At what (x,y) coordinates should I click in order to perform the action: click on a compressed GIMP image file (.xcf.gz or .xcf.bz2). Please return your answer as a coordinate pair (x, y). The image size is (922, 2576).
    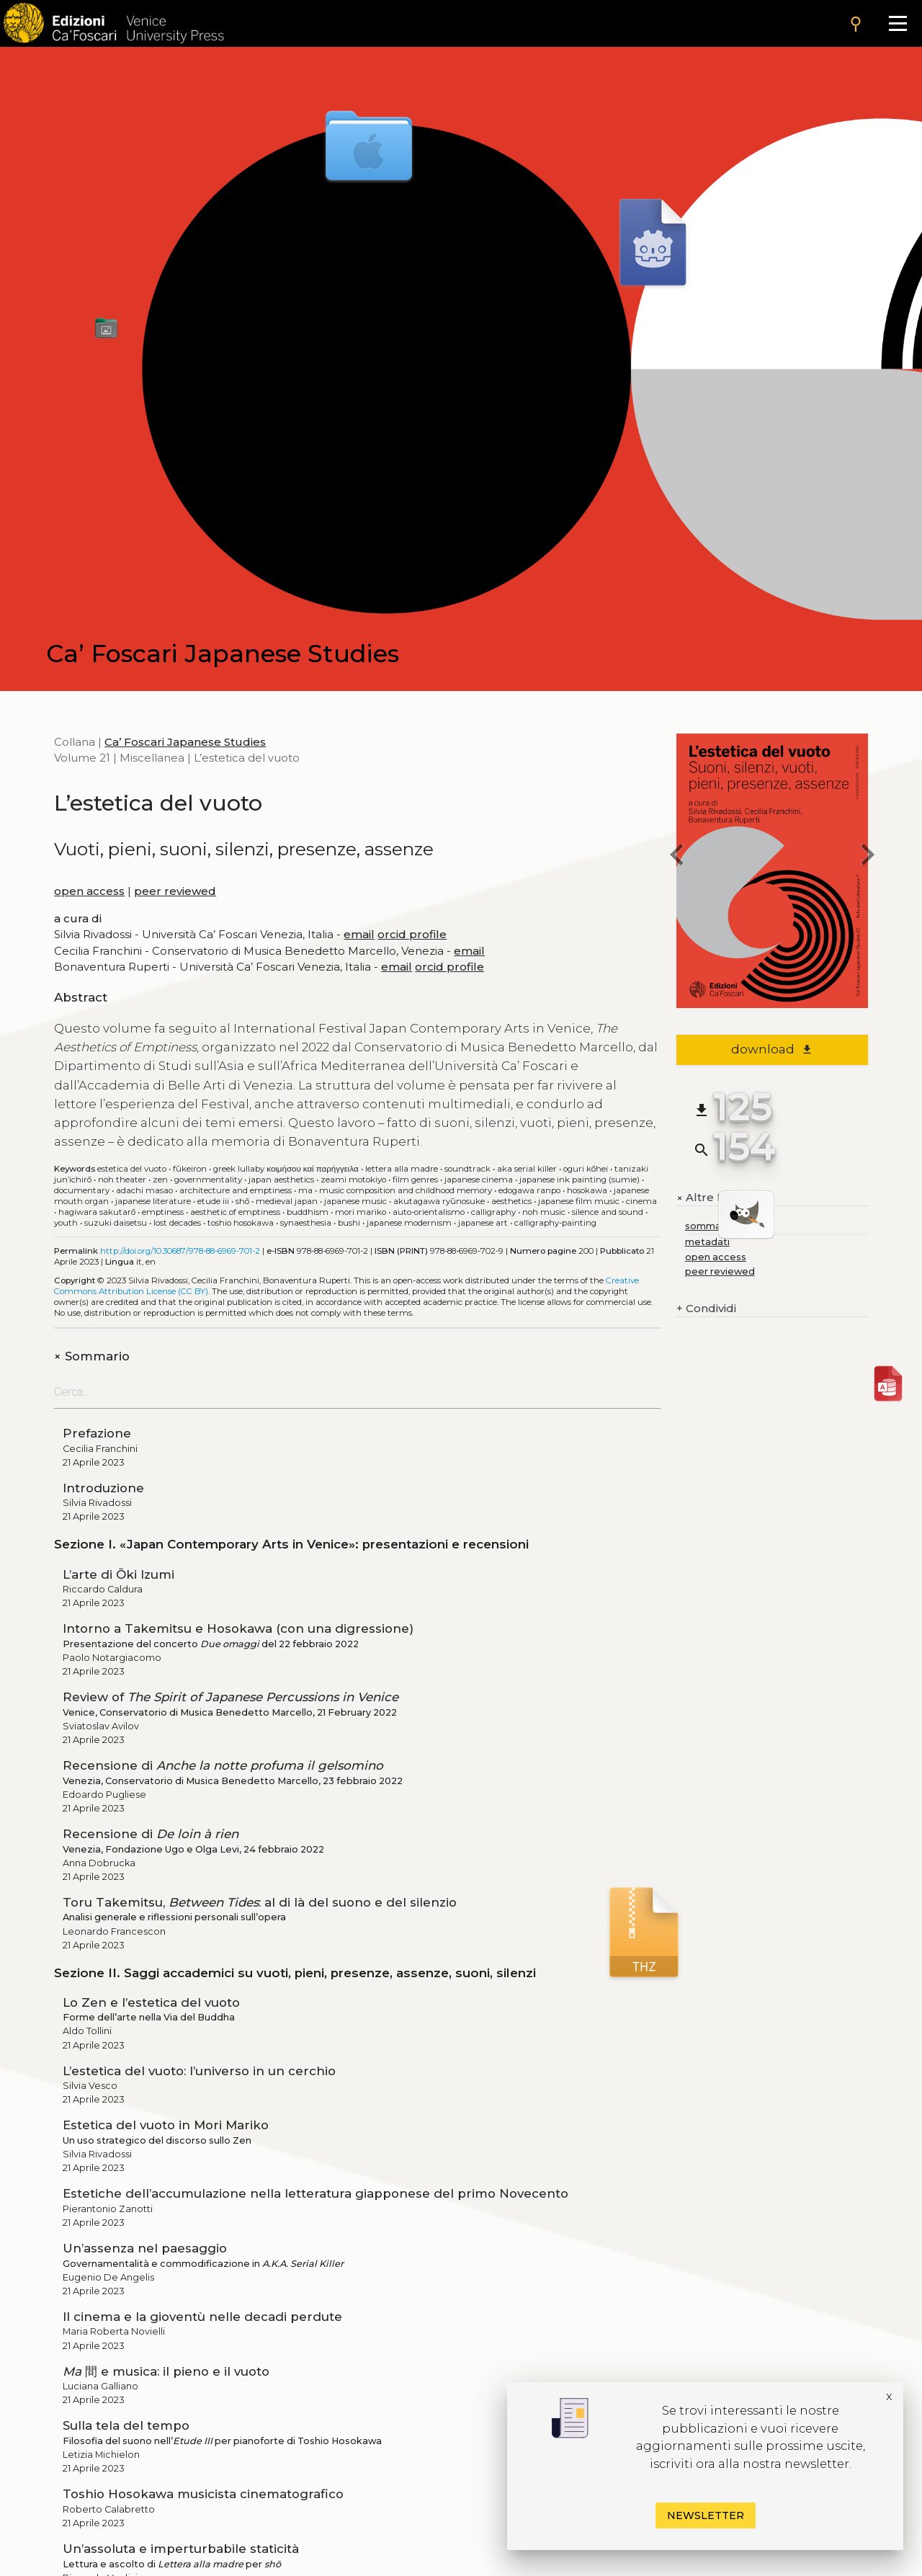
    Looking at the image, I should click on (746, 1213).